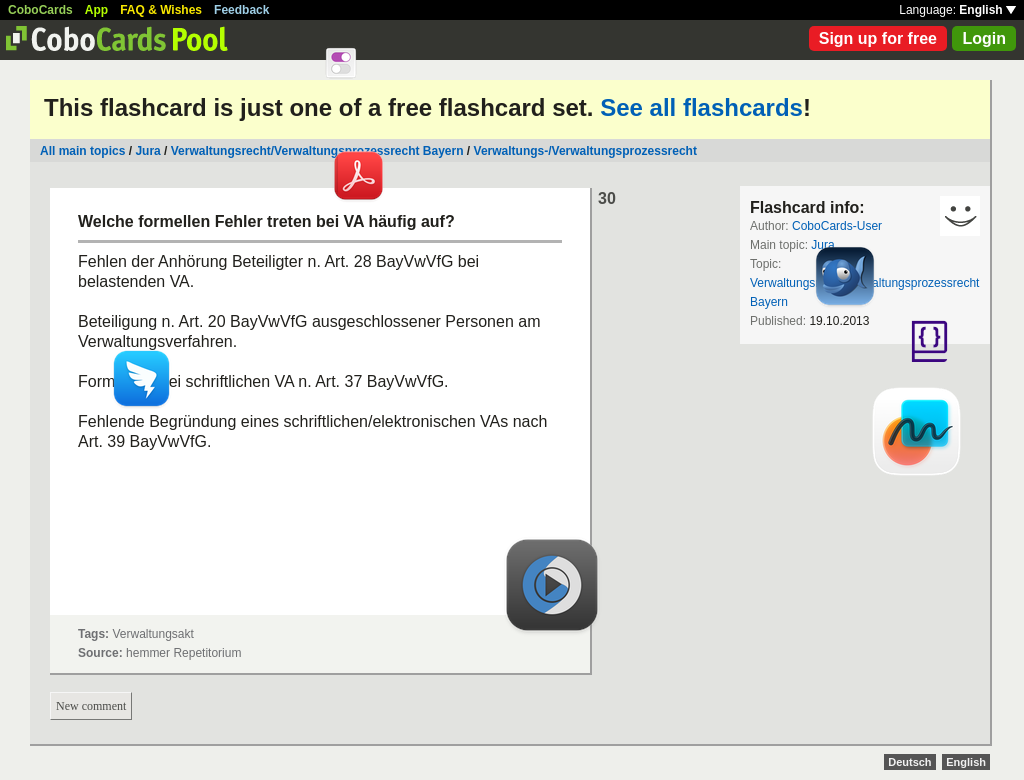 This screenshot has height=780, width=1024. I want to click on open gnome tweaks to customize desktop settings, so click(341, 63).